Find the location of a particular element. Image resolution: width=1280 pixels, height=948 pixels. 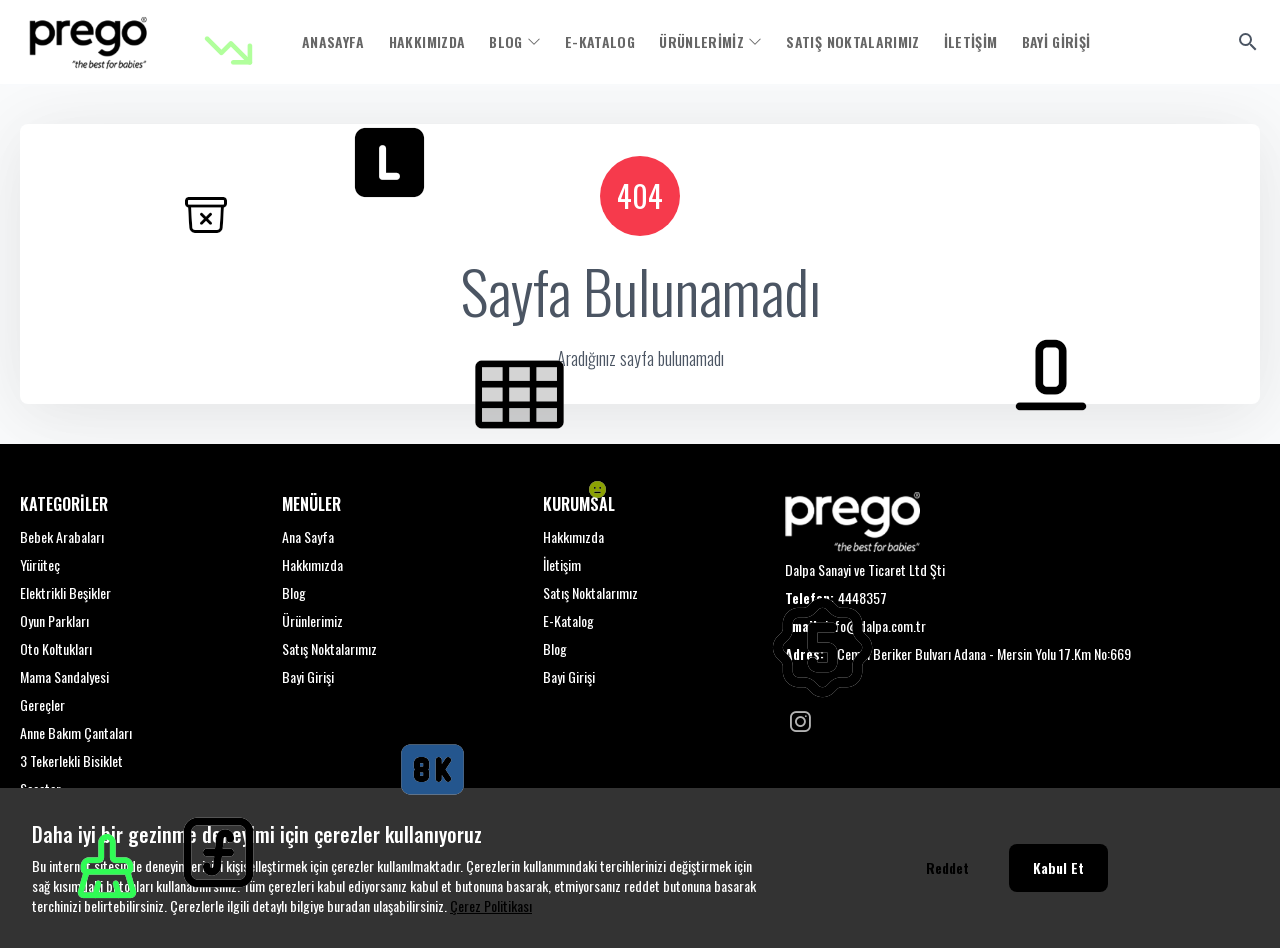

access function or formula editor is located at coordinates (218, 852).